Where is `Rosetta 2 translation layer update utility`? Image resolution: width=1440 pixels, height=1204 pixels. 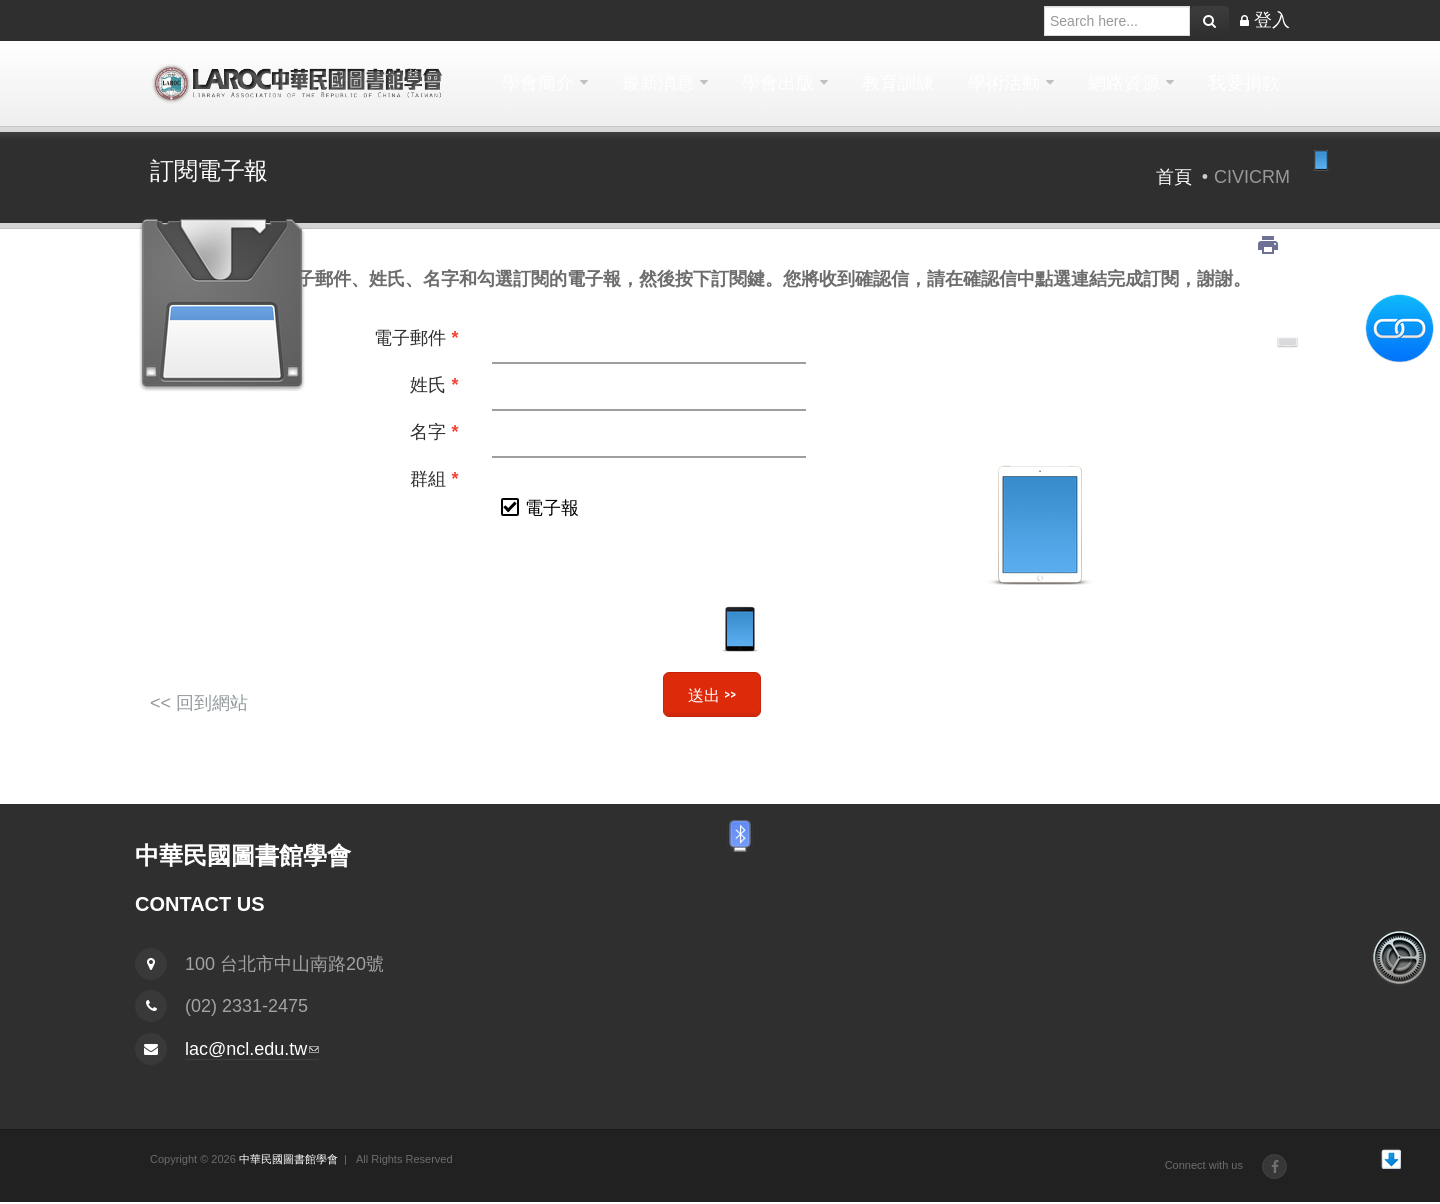 Rosetta 2 translation layer update utility is located at coordinates (1399, 957).